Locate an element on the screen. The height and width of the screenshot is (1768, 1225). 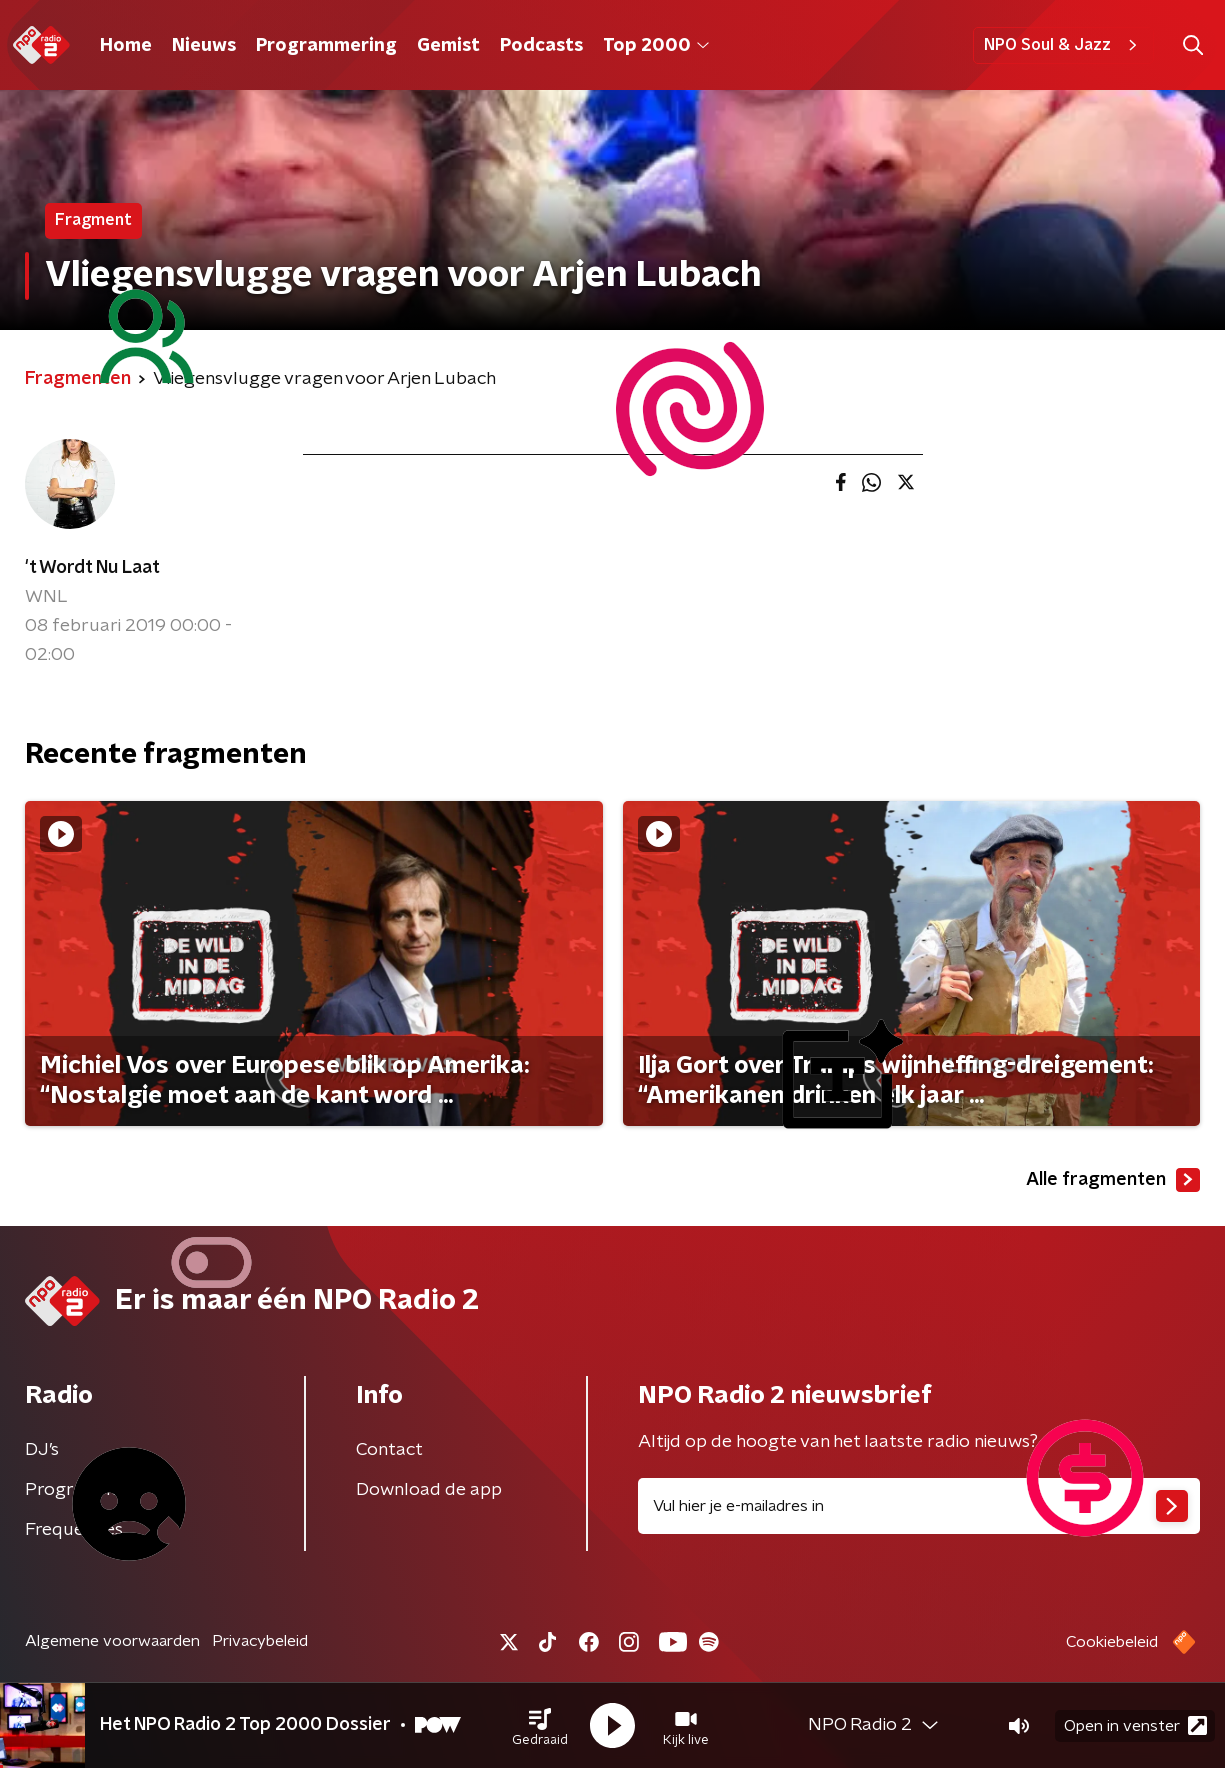
indicate negative feedback or dissatisfaction is located at coordinates (129, 1504).